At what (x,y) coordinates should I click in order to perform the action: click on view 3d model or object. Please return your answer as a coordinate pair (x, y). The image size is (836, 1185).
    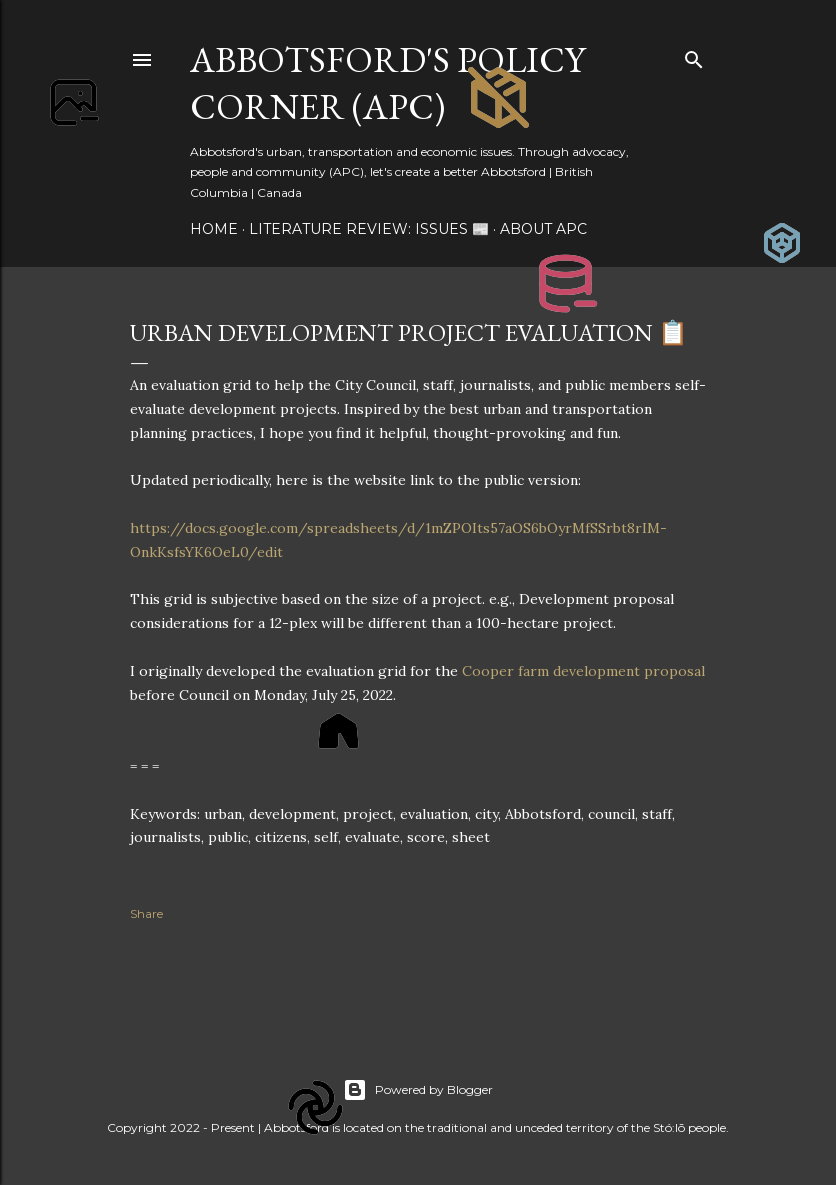
    Looking at the image, I should click on (782, 243).